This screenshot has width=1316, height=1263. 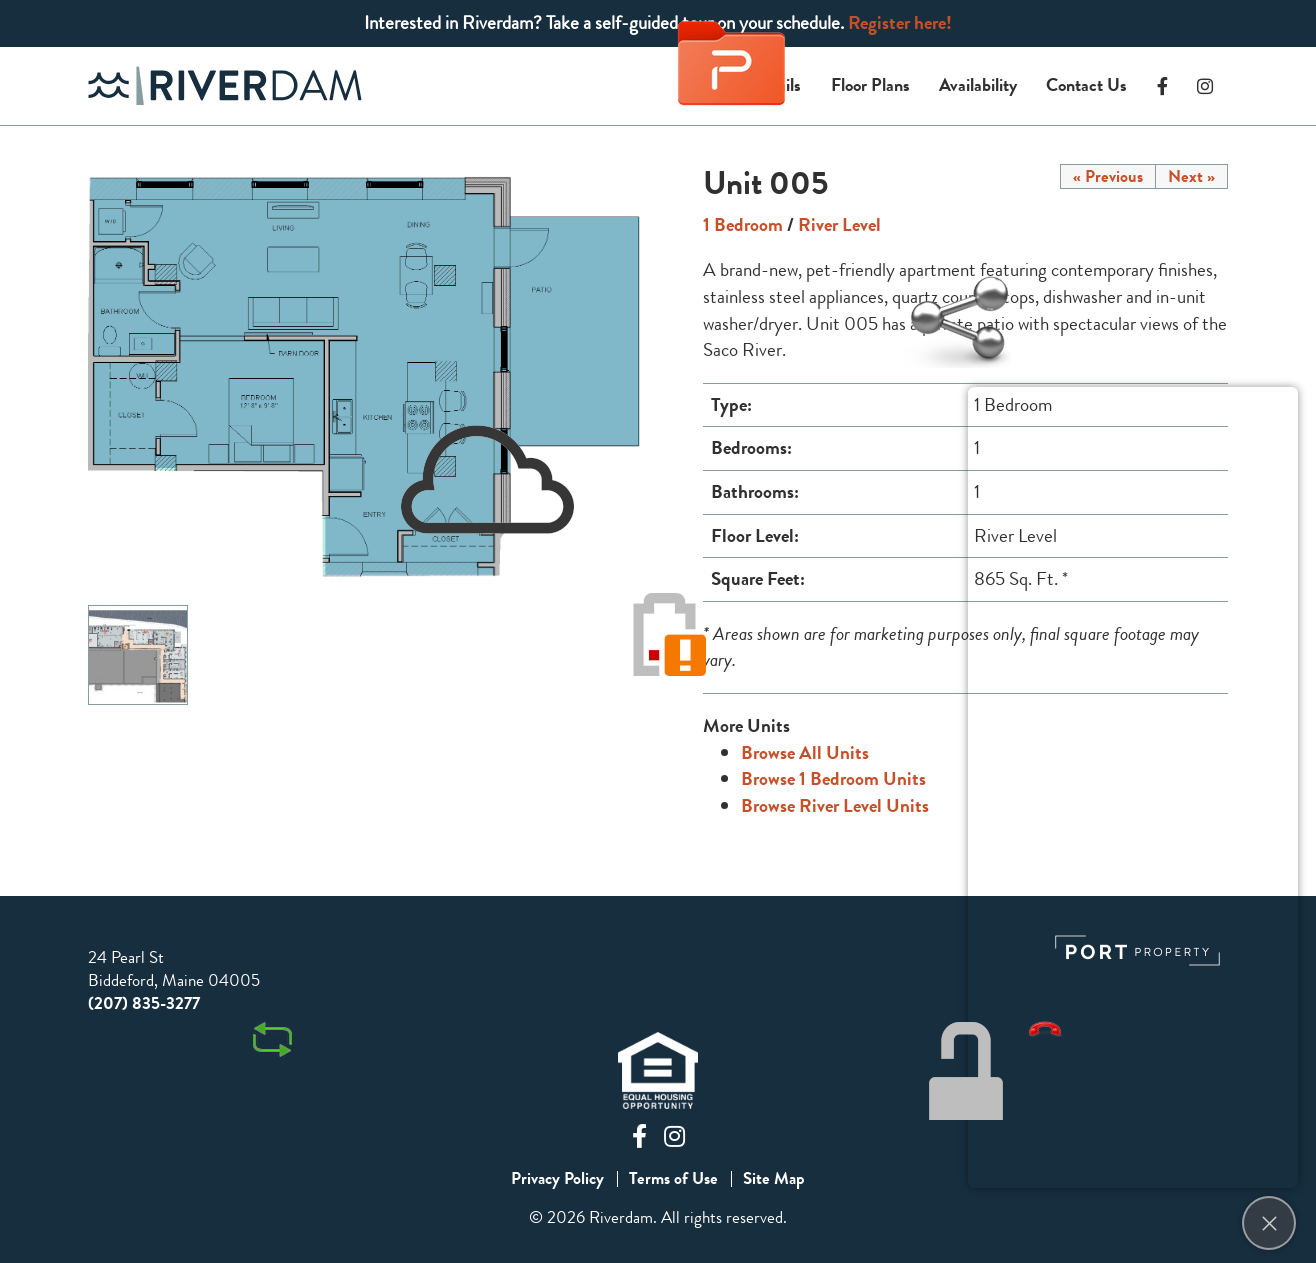 I want to click on indicates low battery warning, so click(x=664, y=634).